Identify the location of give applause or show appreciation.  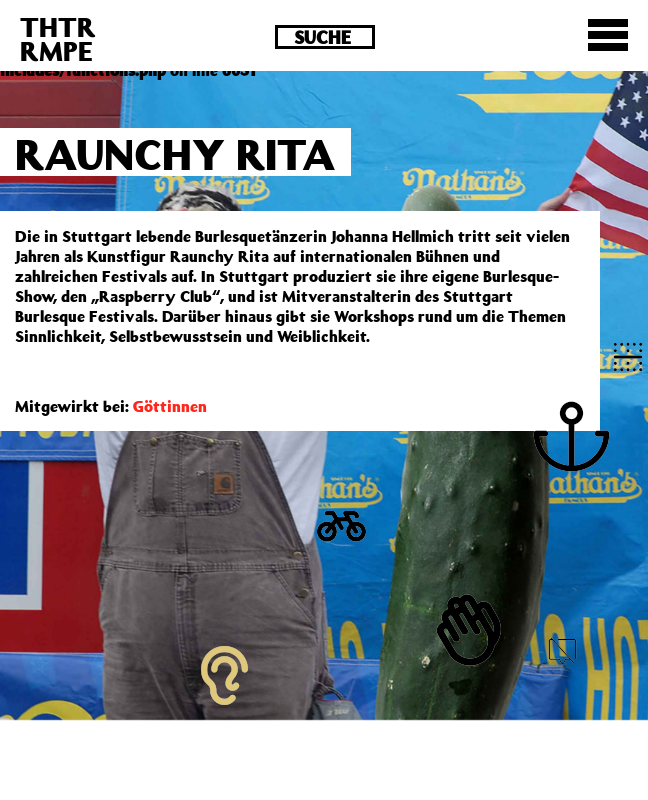
(470, 630).